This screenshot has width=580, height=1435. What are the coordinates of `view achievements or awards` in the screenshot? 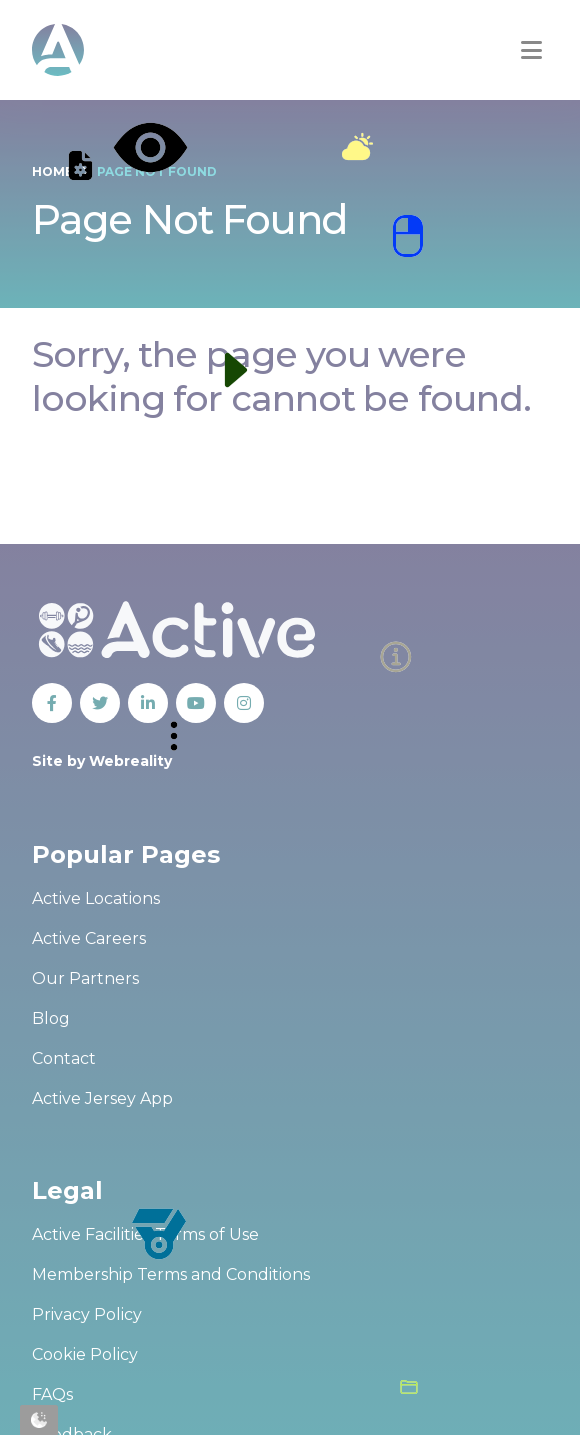 It's located at (159, 1234).